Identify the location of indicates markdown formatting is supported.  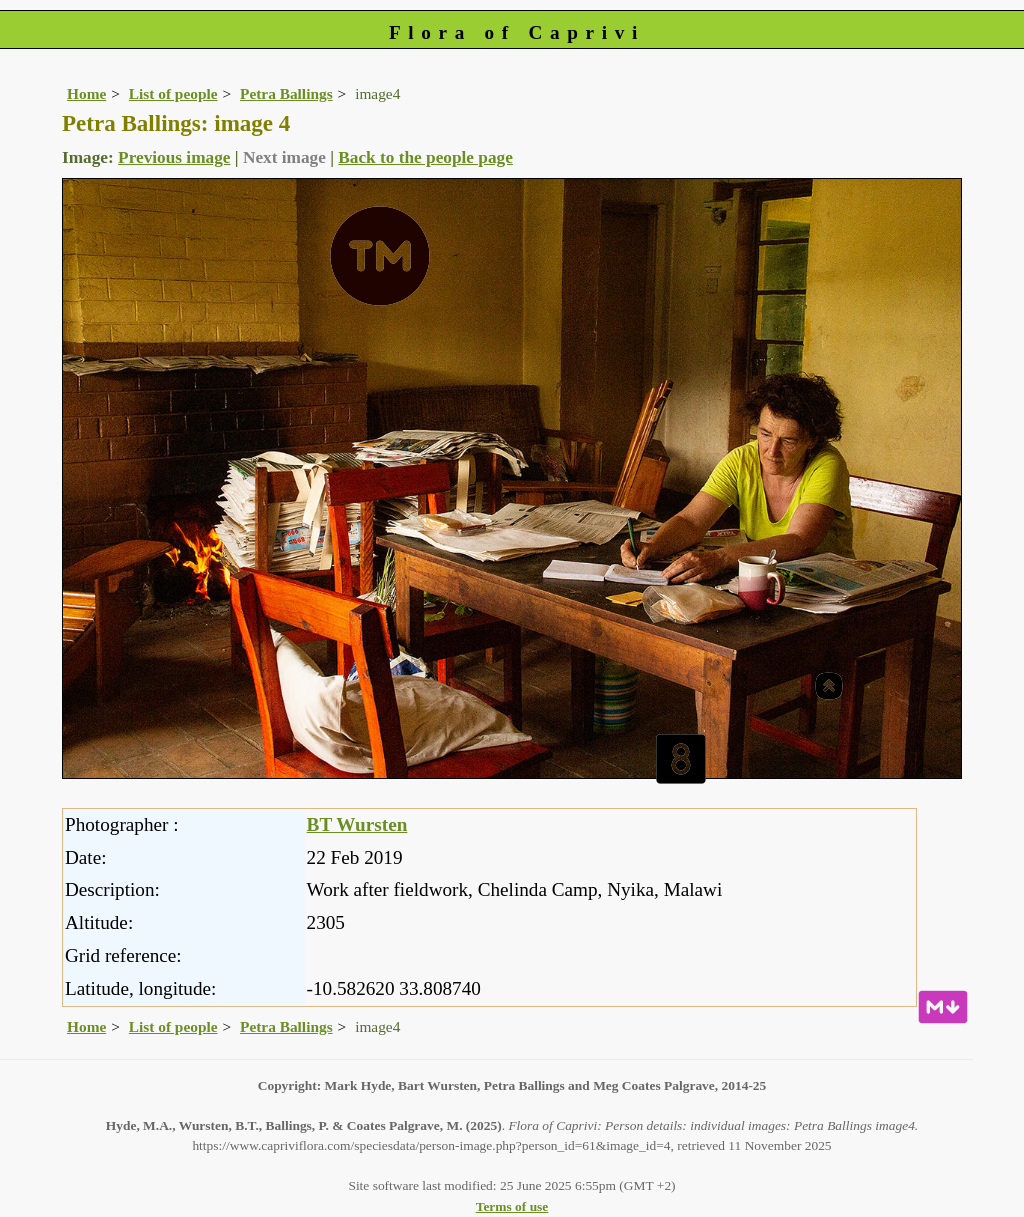
(943, 1007).